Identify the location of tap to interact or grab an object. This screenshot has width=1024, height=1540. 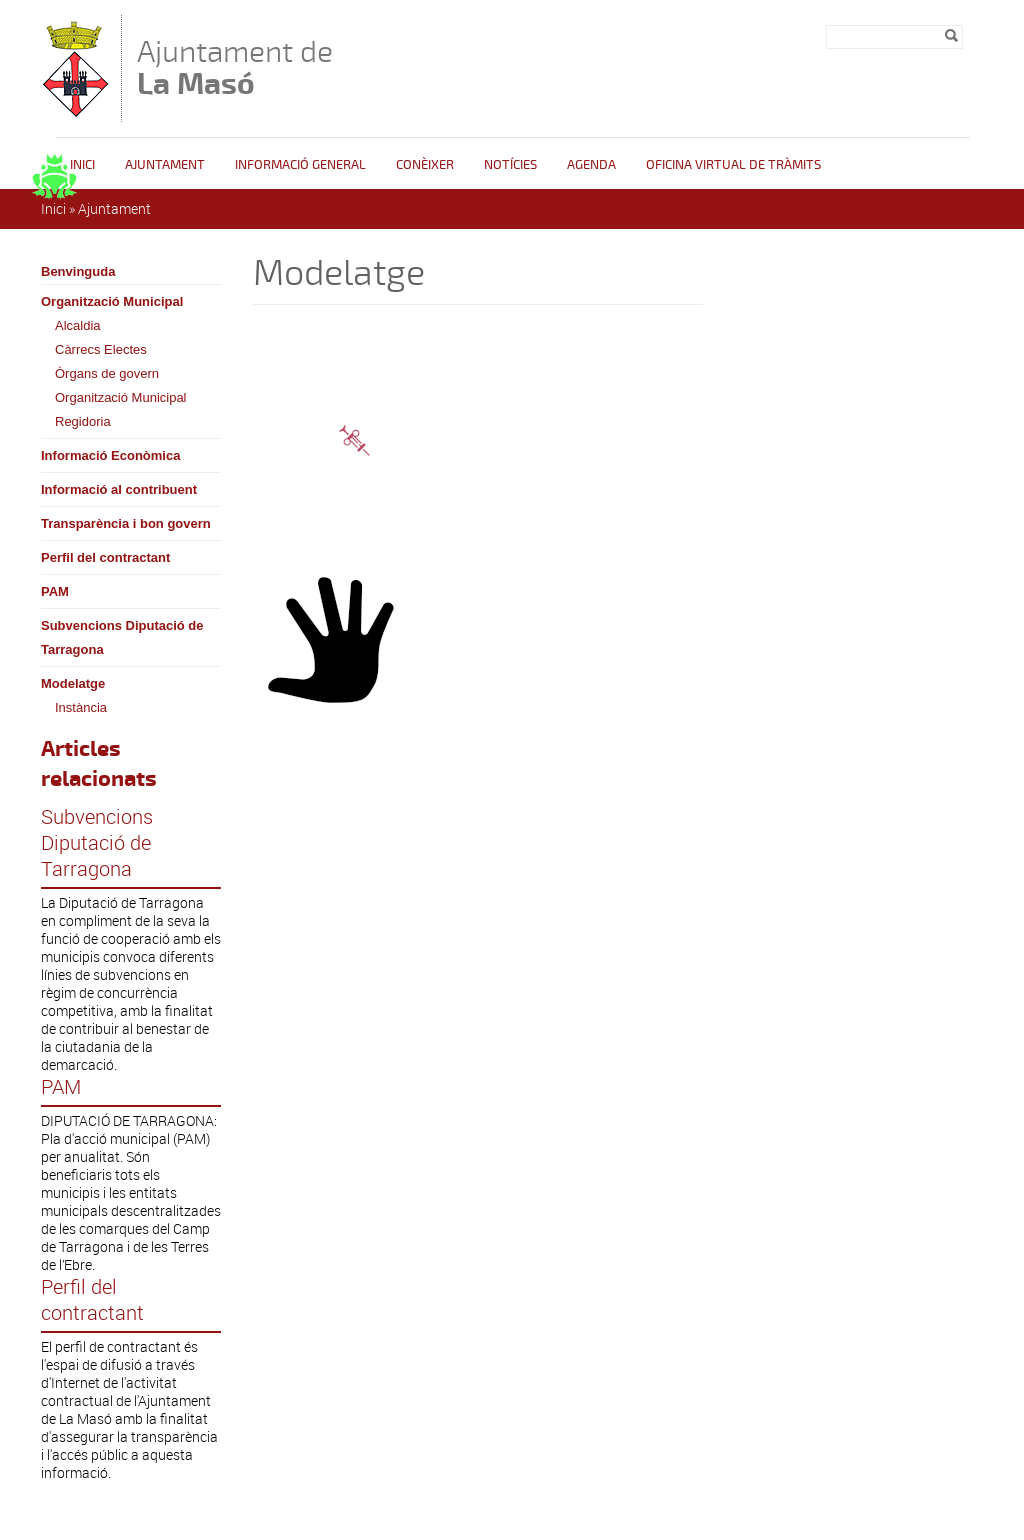
(331, 640).